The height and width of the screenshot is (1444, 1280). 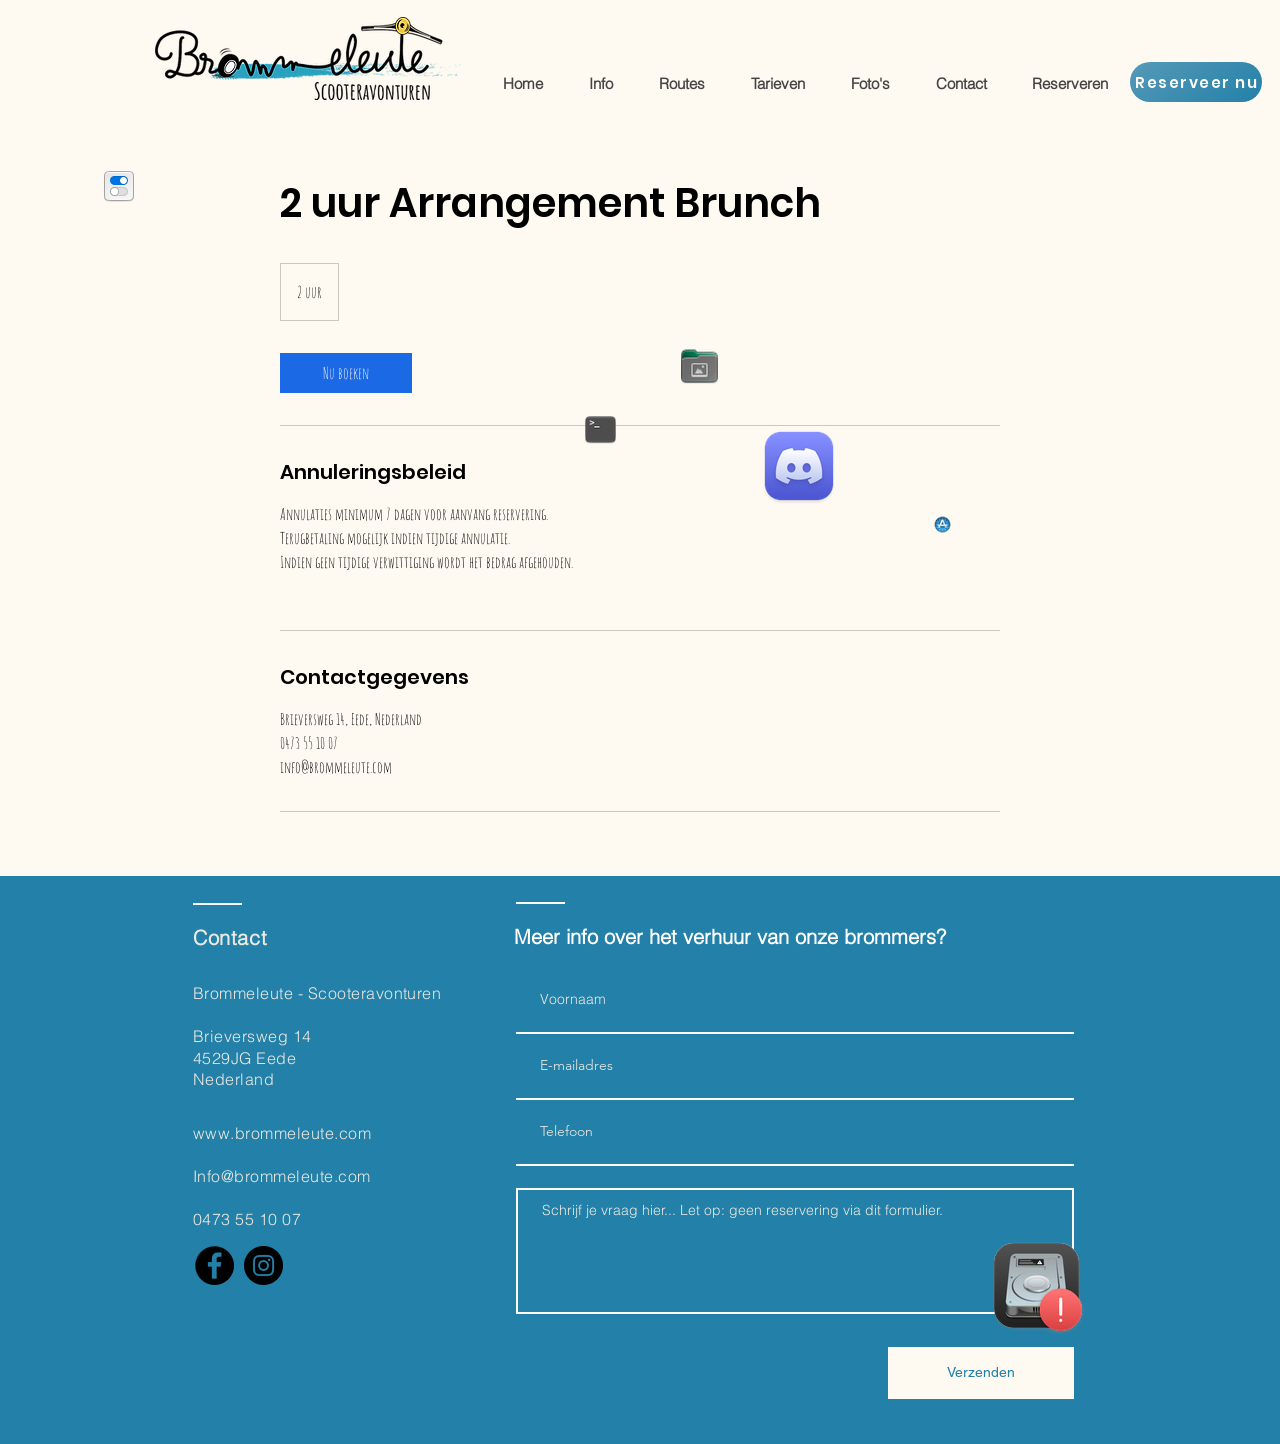 What do you see at coordinates (699, 365) in the screenshot?
I see `open pictures folder` at bounding box center [699, 365].